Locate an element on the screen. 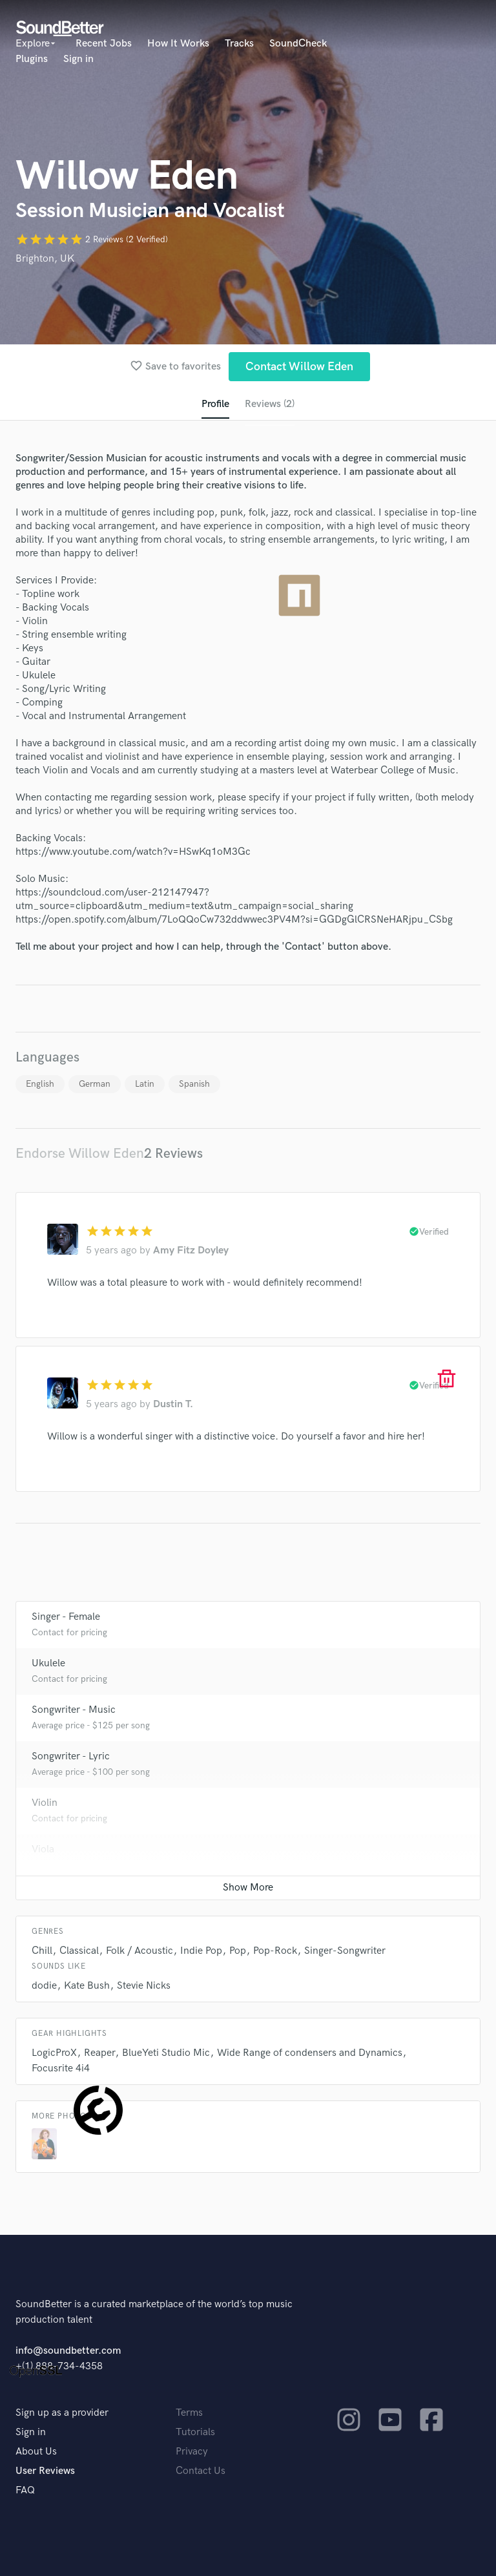  OpenSSL cryptography library logo is located at coordinates (36, 2371).